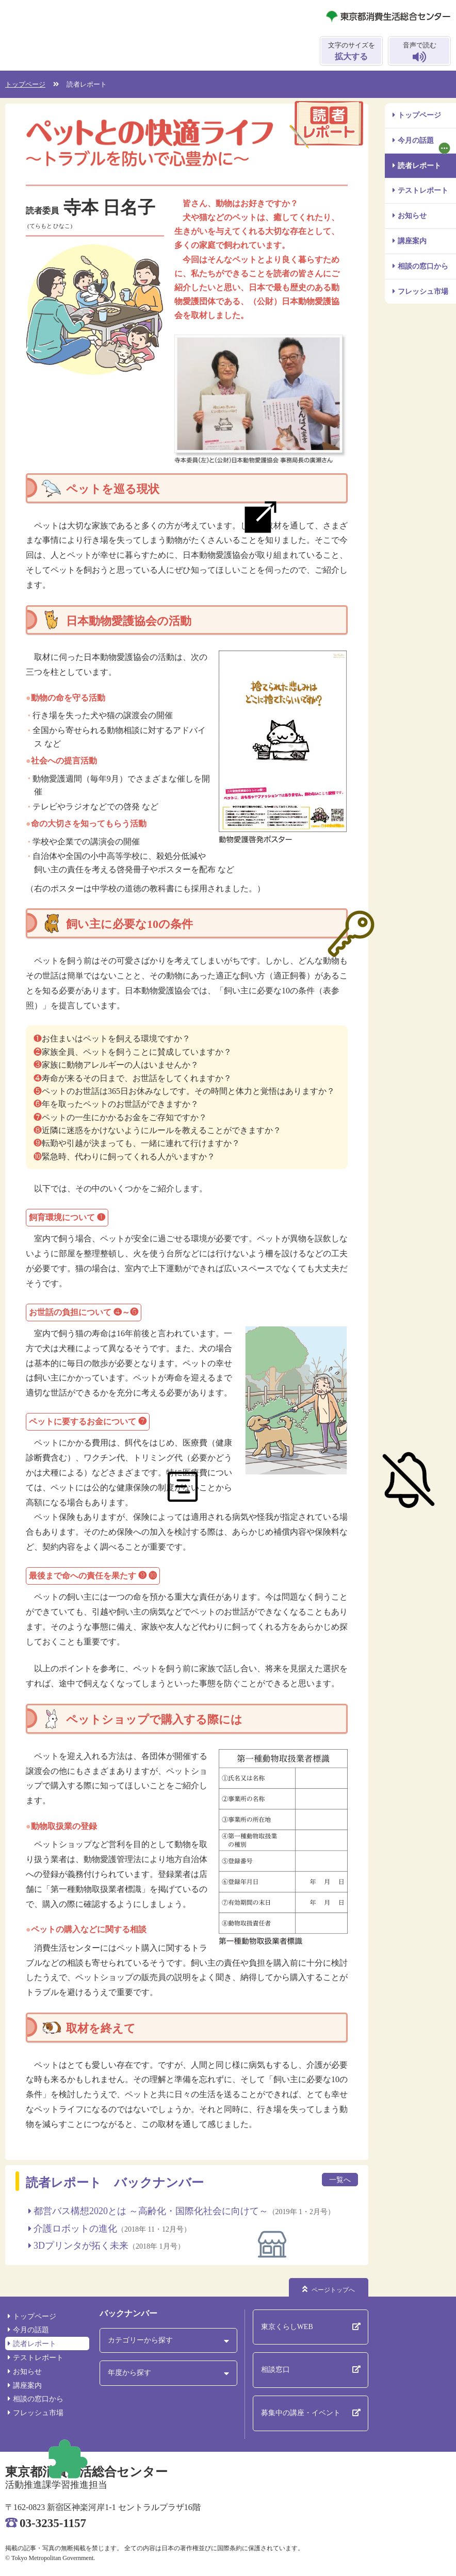 The image size is (456, 2576). Describe the element at coordinates (444, 148) in the screenshot. I see `access more options or actions` at that location.